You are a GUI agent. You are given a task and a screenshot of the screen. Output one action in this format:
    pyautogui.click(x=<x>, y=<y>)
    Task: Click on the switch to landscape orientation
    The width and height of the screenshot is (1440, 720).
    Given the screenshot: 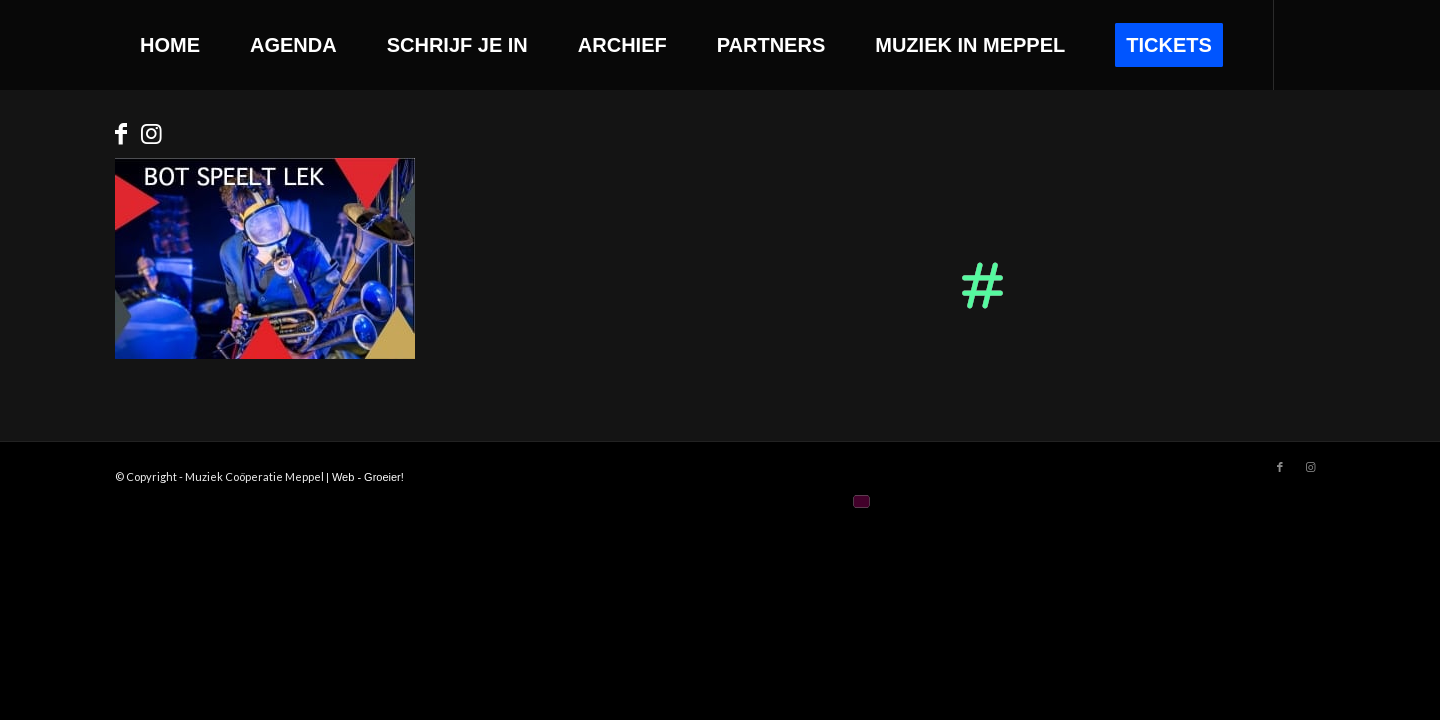 What is the action you would take?
    pyautogui.click(x=861, y=501)
    